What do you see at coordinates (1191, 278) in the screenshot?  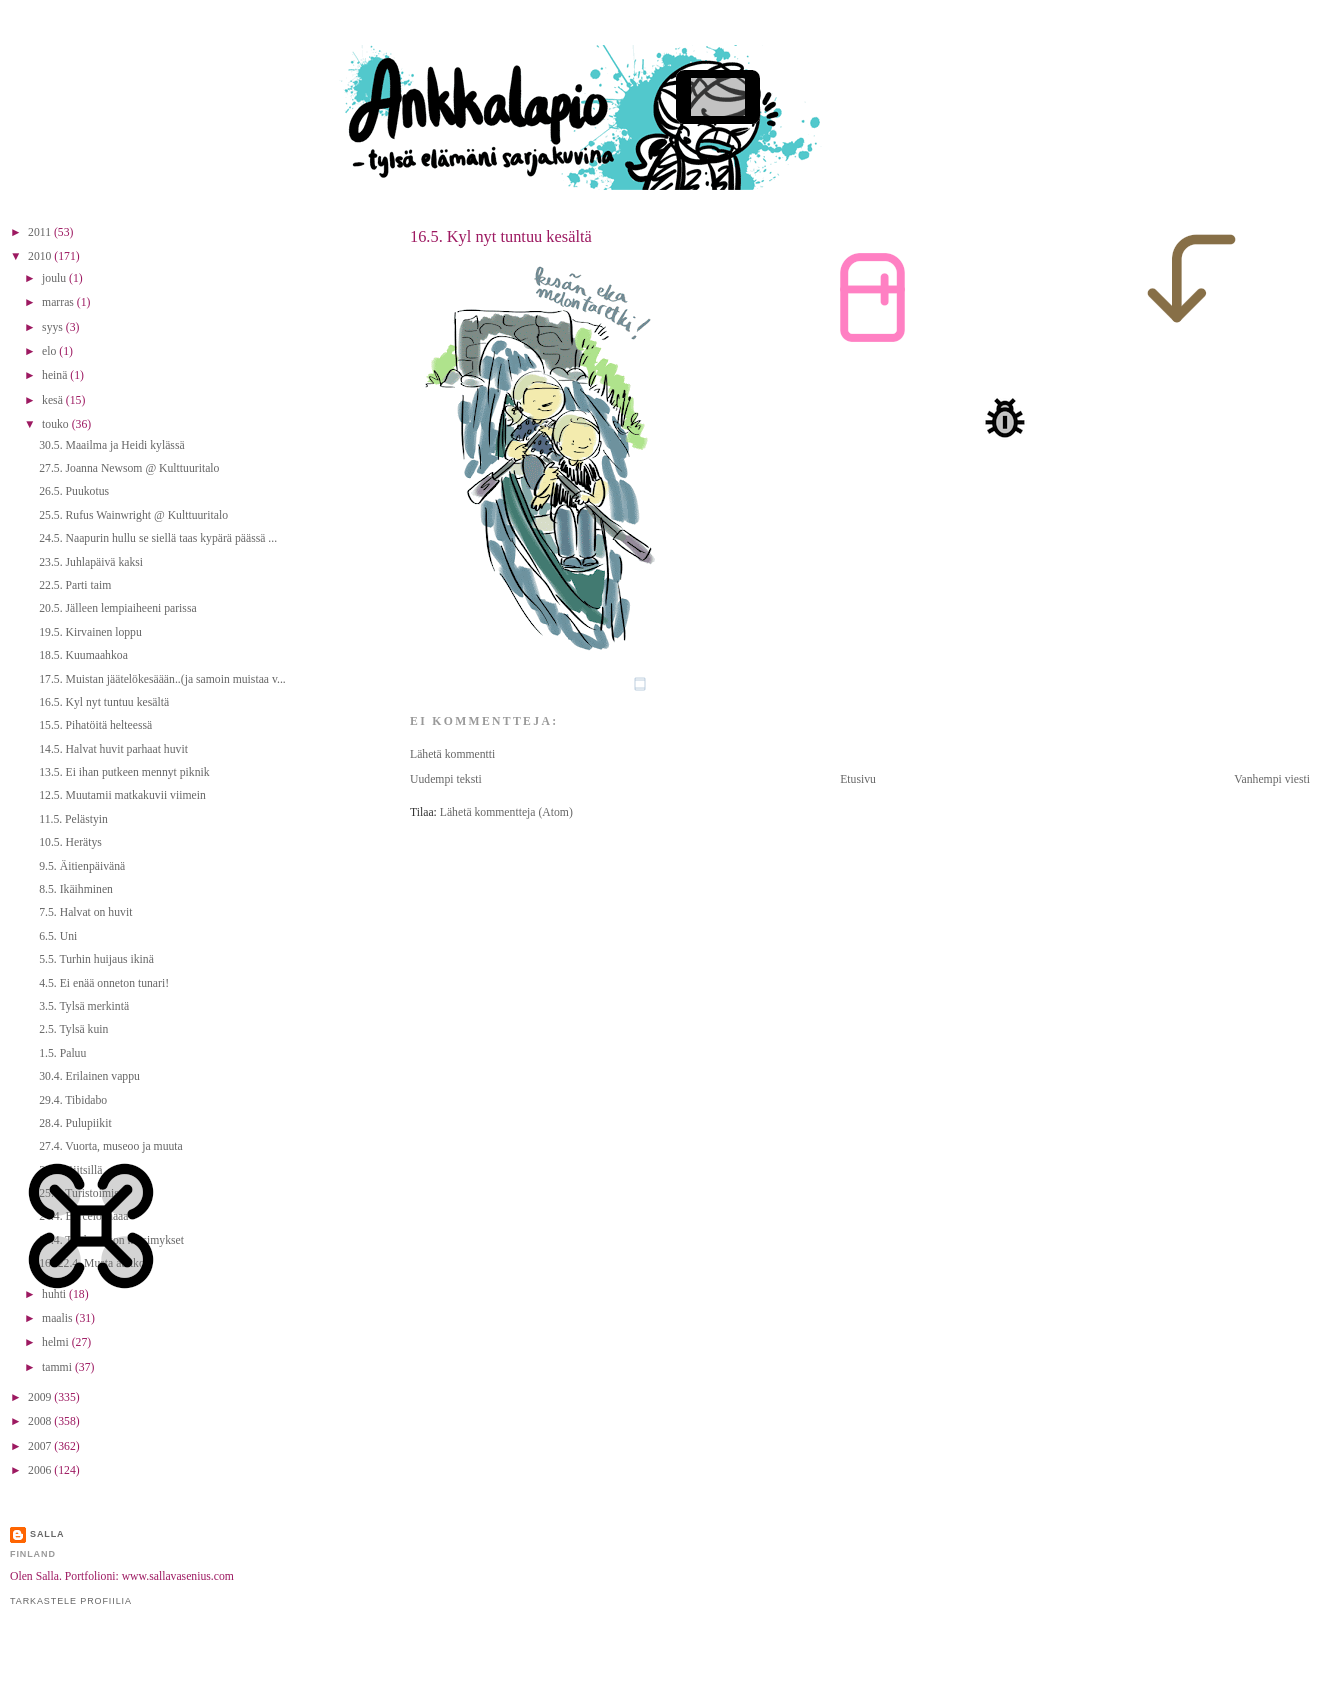 I see `go back and down in navigation` at bounding box center [1191, 278].